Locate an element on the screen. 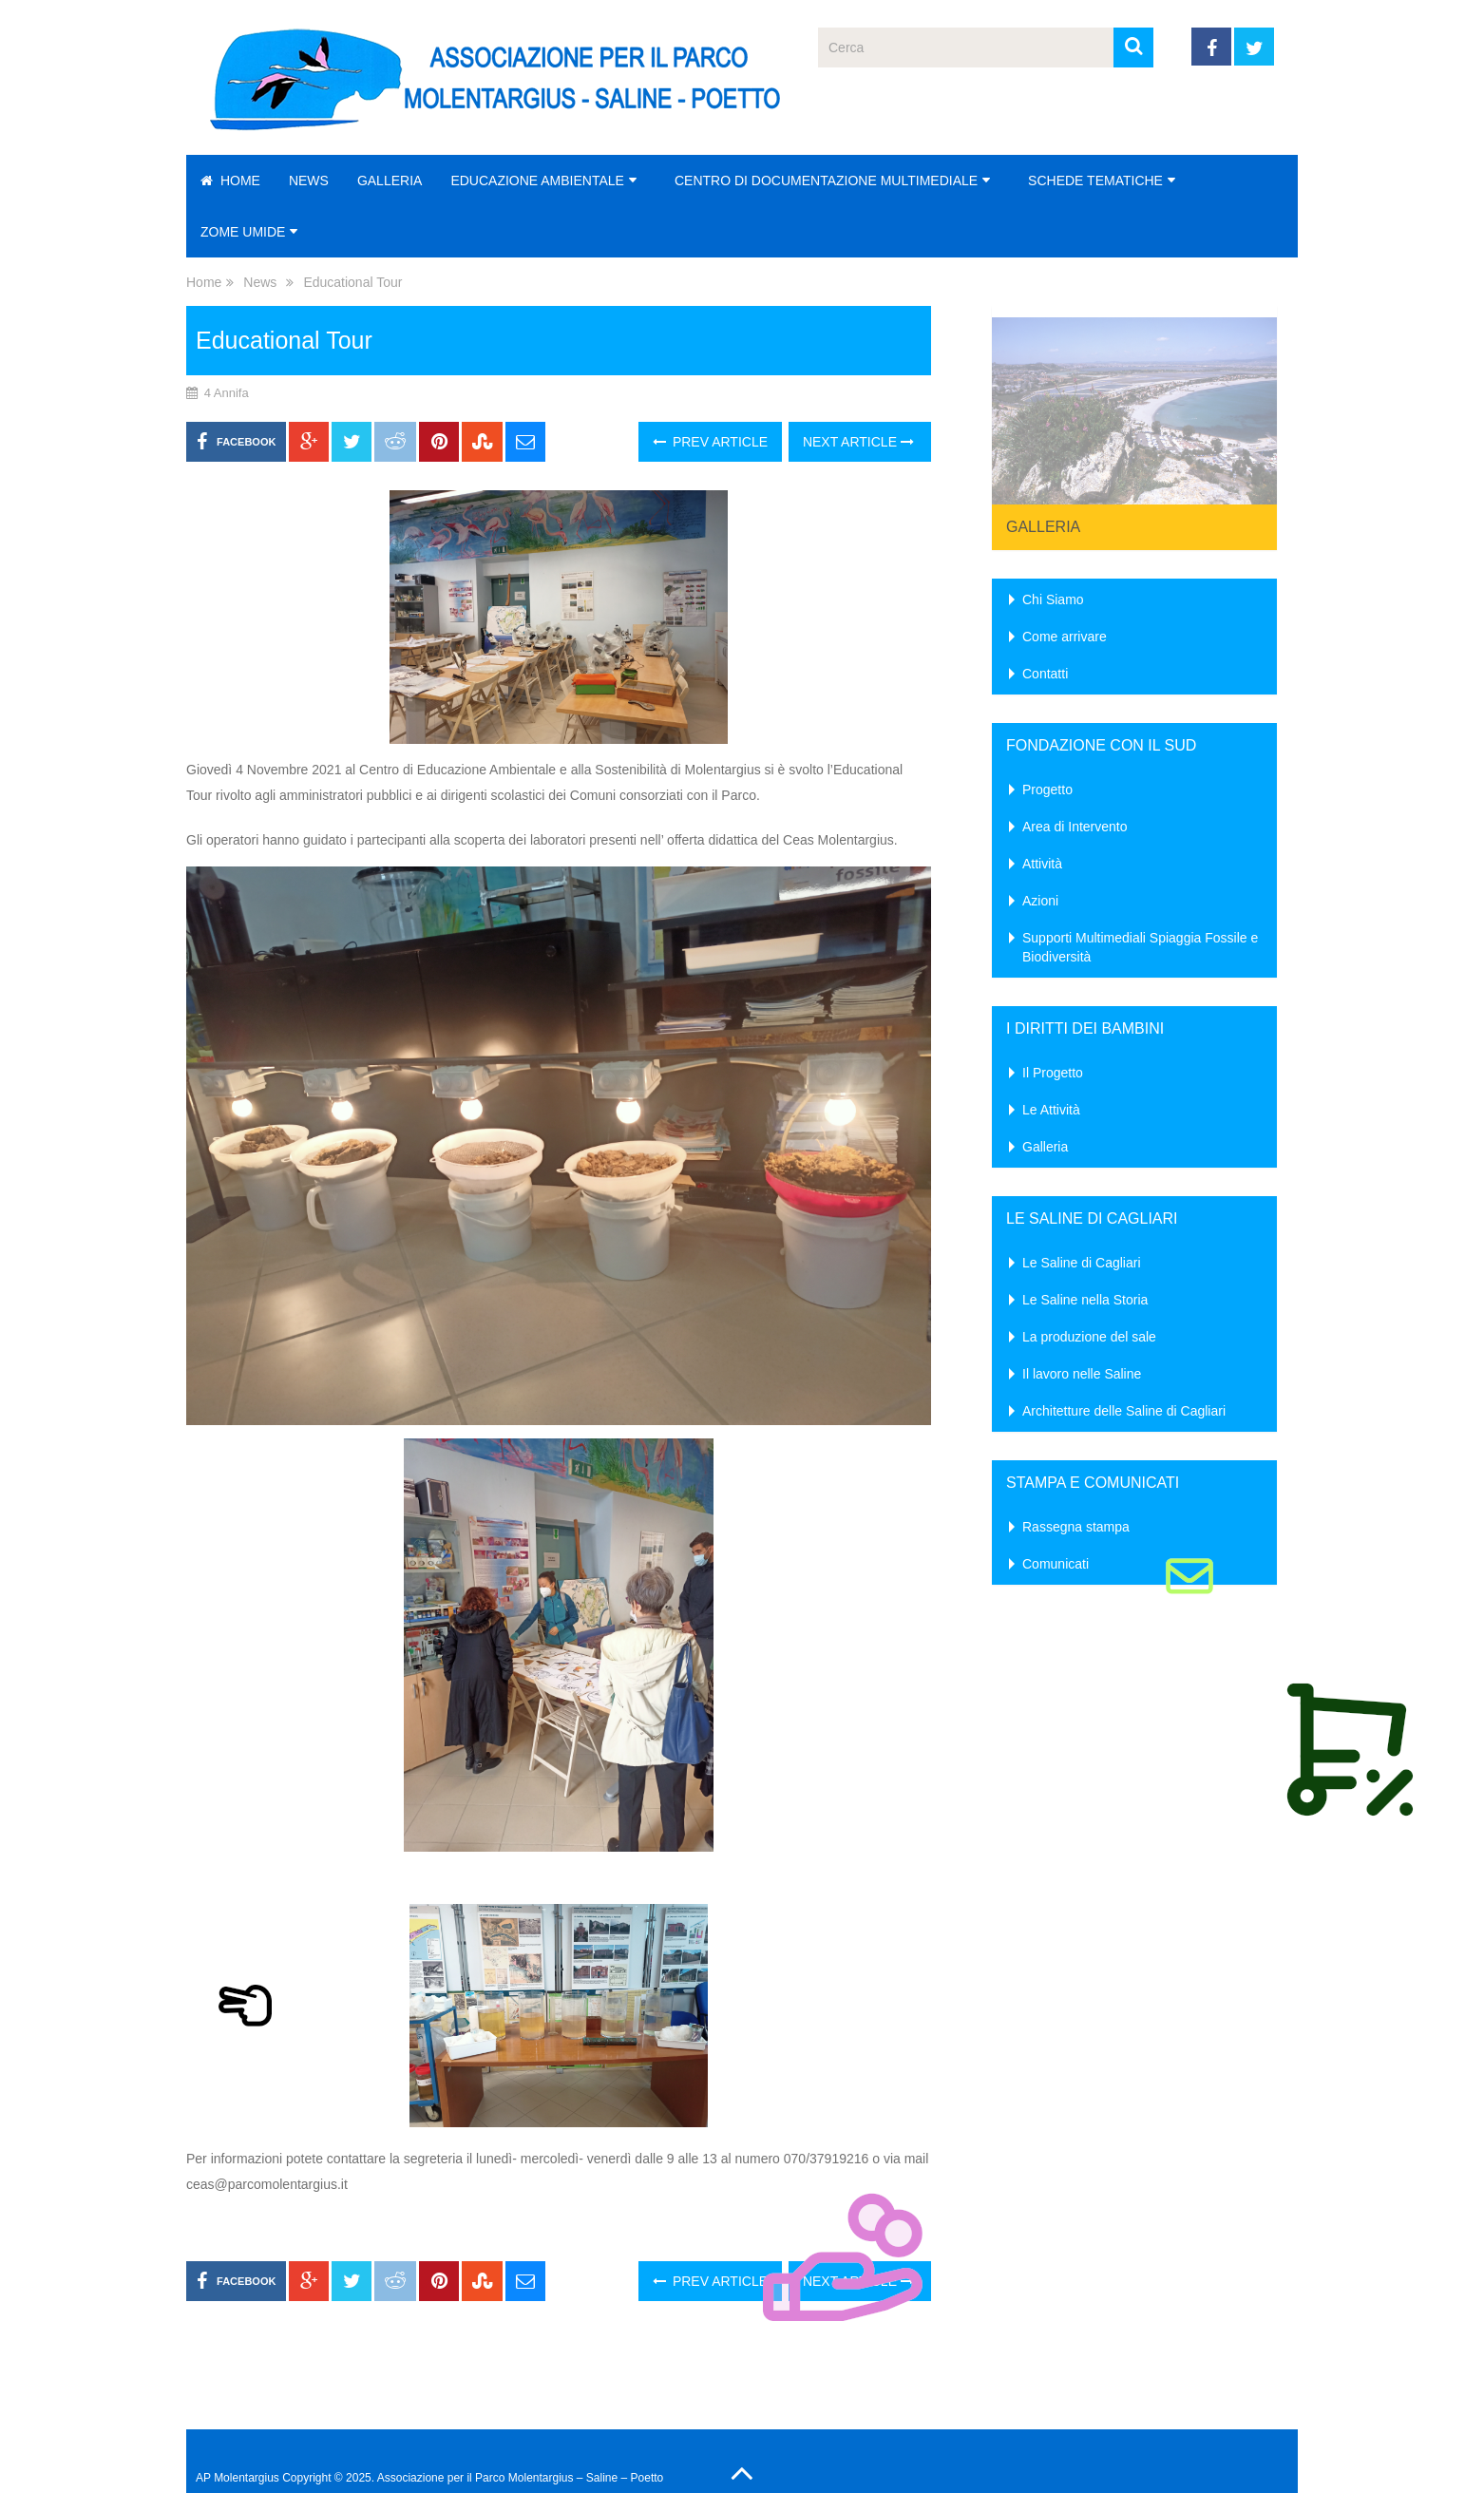 The width and height of the screenshot is (1484, 2493). make a payment or donation is located at coordinates (847, 2262).